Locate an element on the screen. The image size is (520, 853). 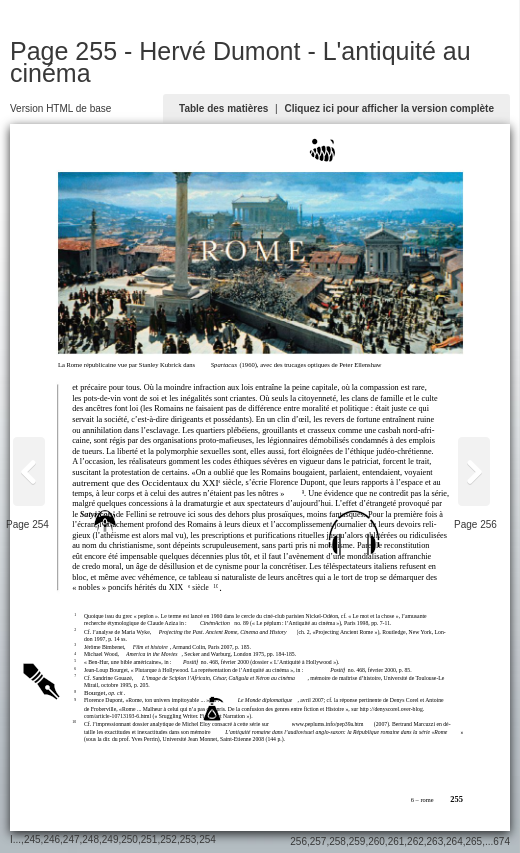
listen to audio or music is located at coordinates (354, 533).